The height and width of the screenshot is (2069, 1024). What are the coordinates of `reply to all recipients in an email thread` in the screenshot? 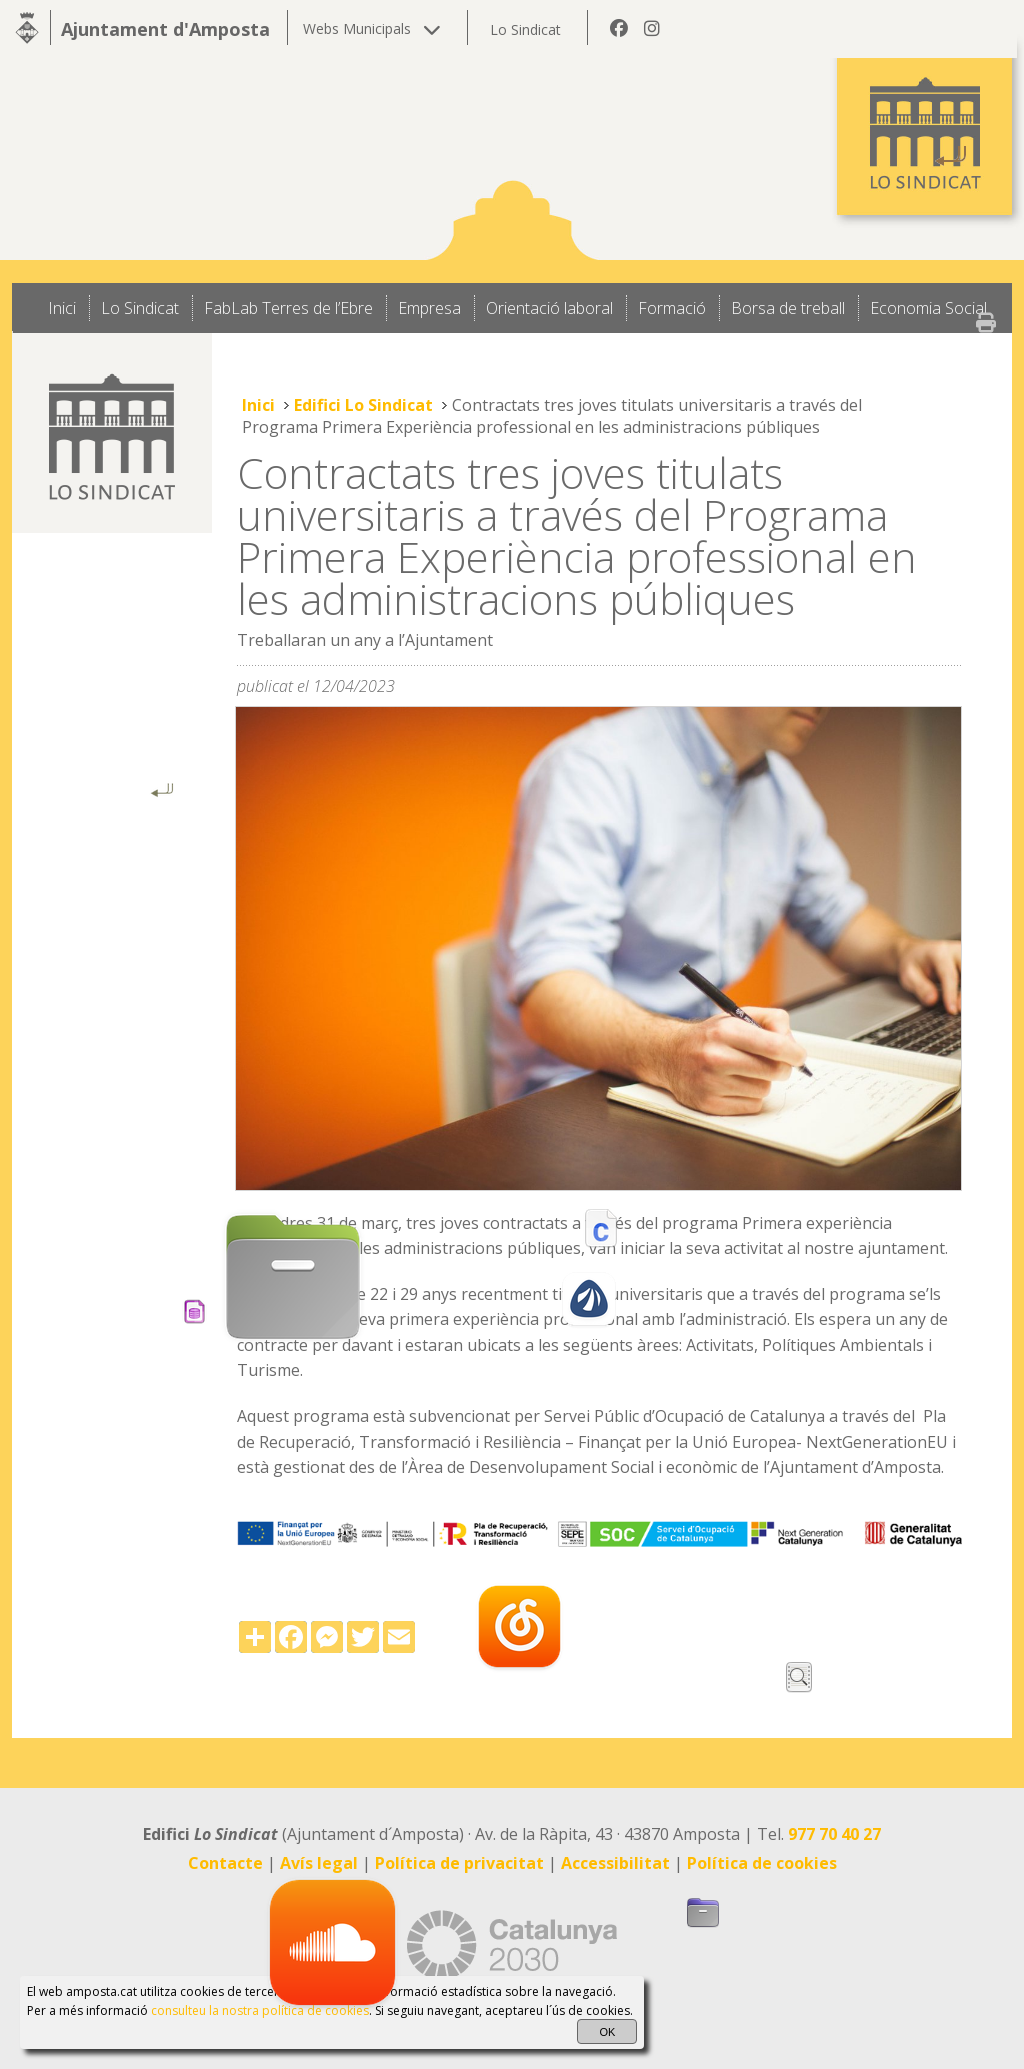 It's located at (161, 788).